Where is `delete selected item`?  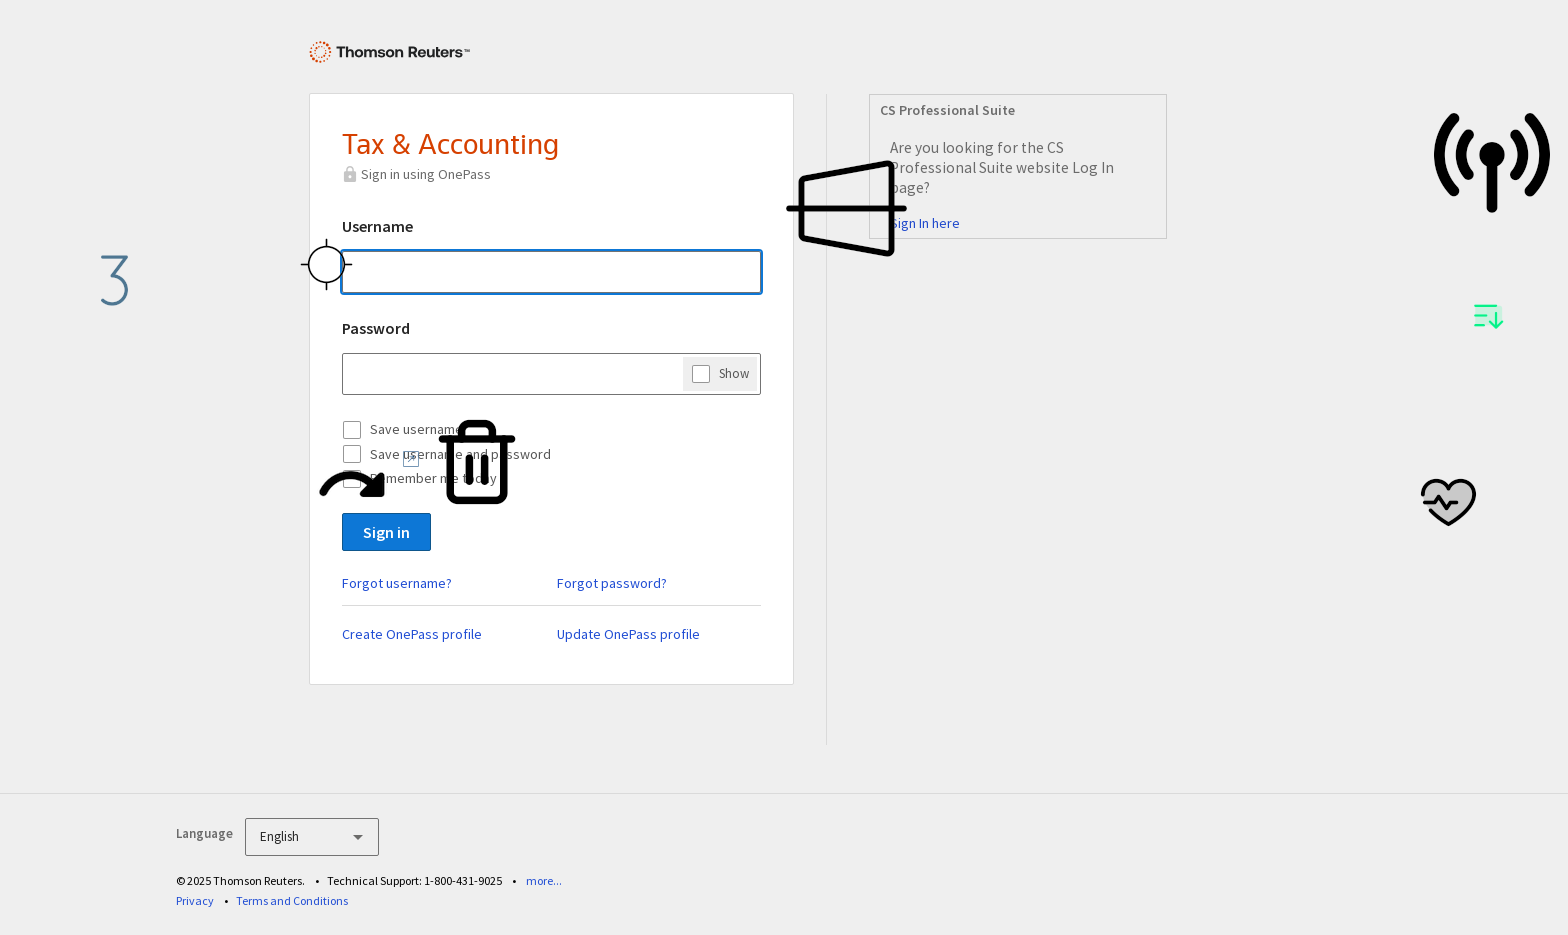
delete selected item is located at coordinates (477, 462).